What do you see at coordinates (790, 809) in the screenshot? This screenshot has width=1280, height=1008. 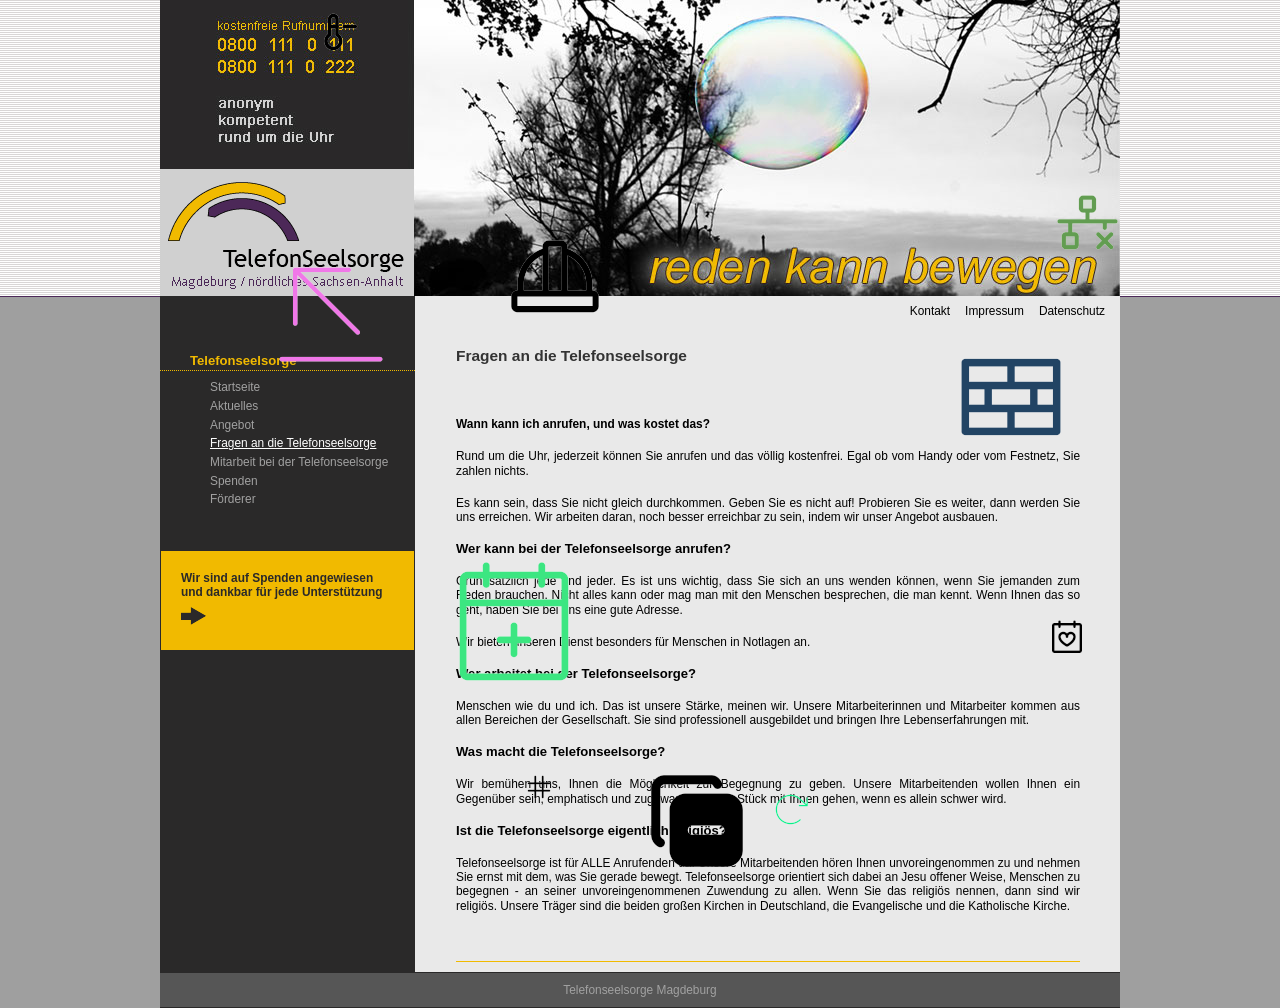 I see `refresh or reload content` at bounding box center [790, 809].